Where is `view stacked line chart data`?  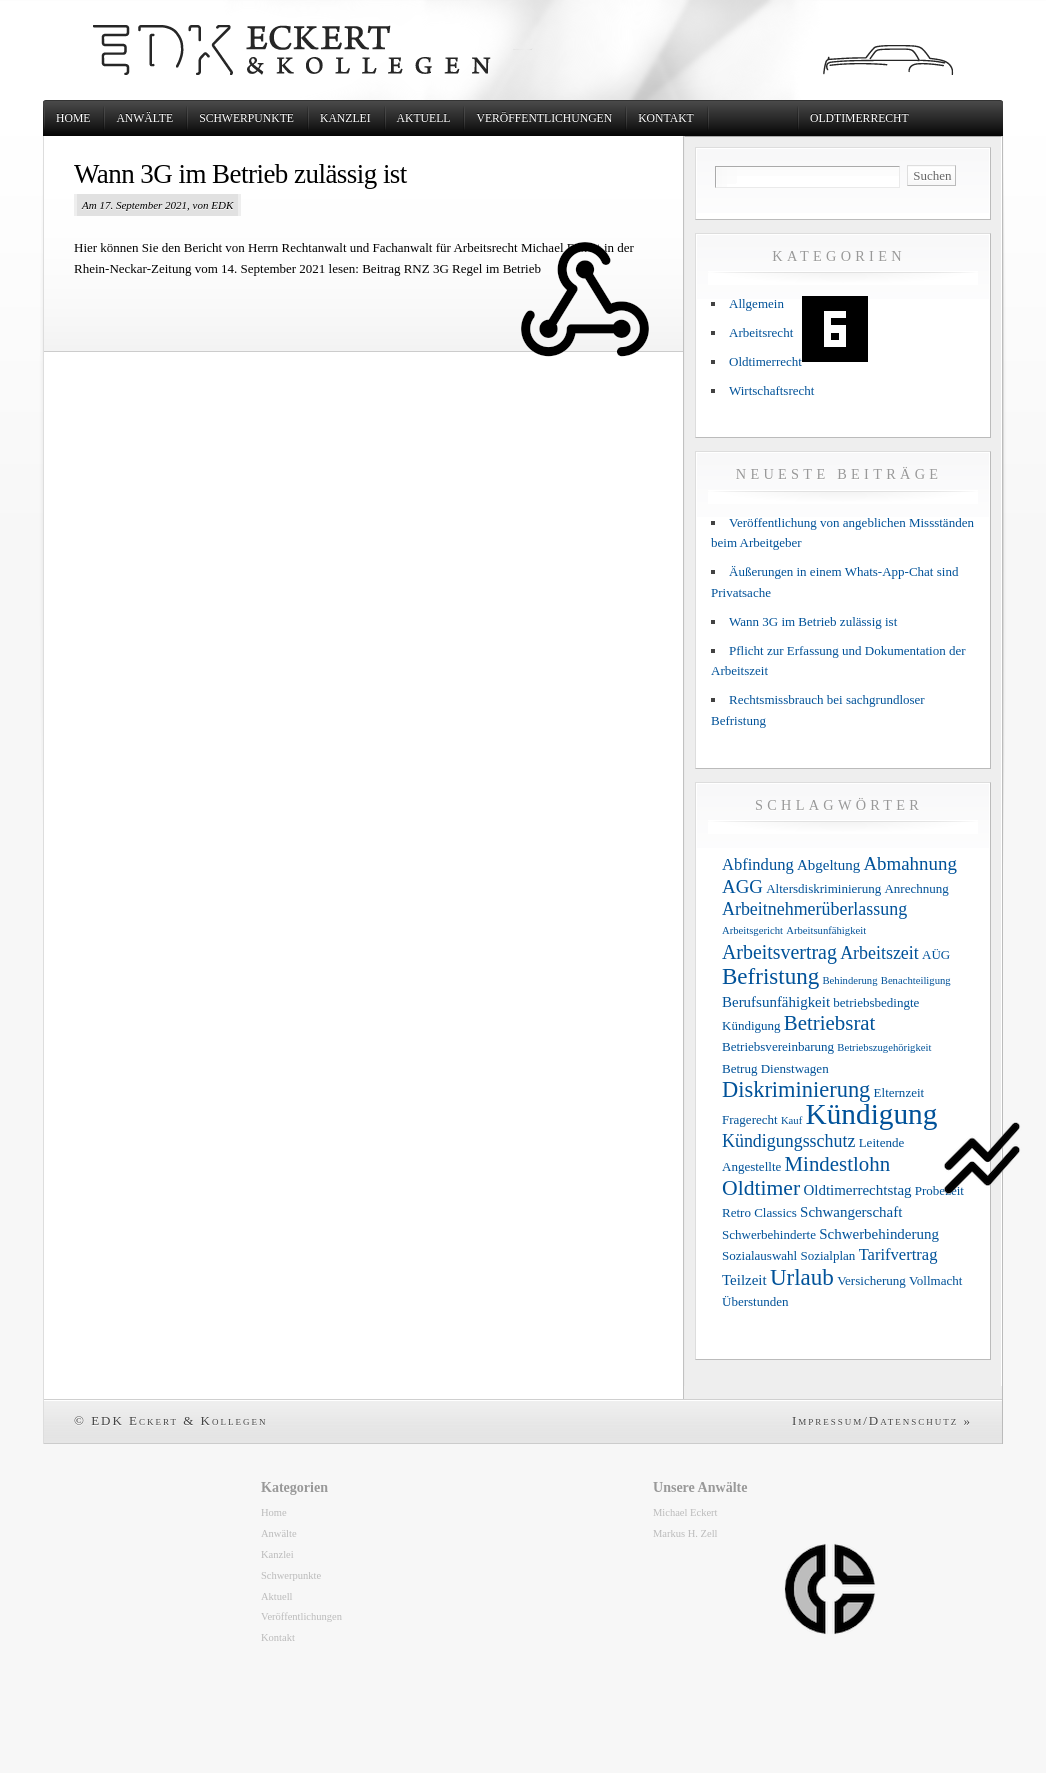 view stacked line chart data is located at coordinates (982, 1158).